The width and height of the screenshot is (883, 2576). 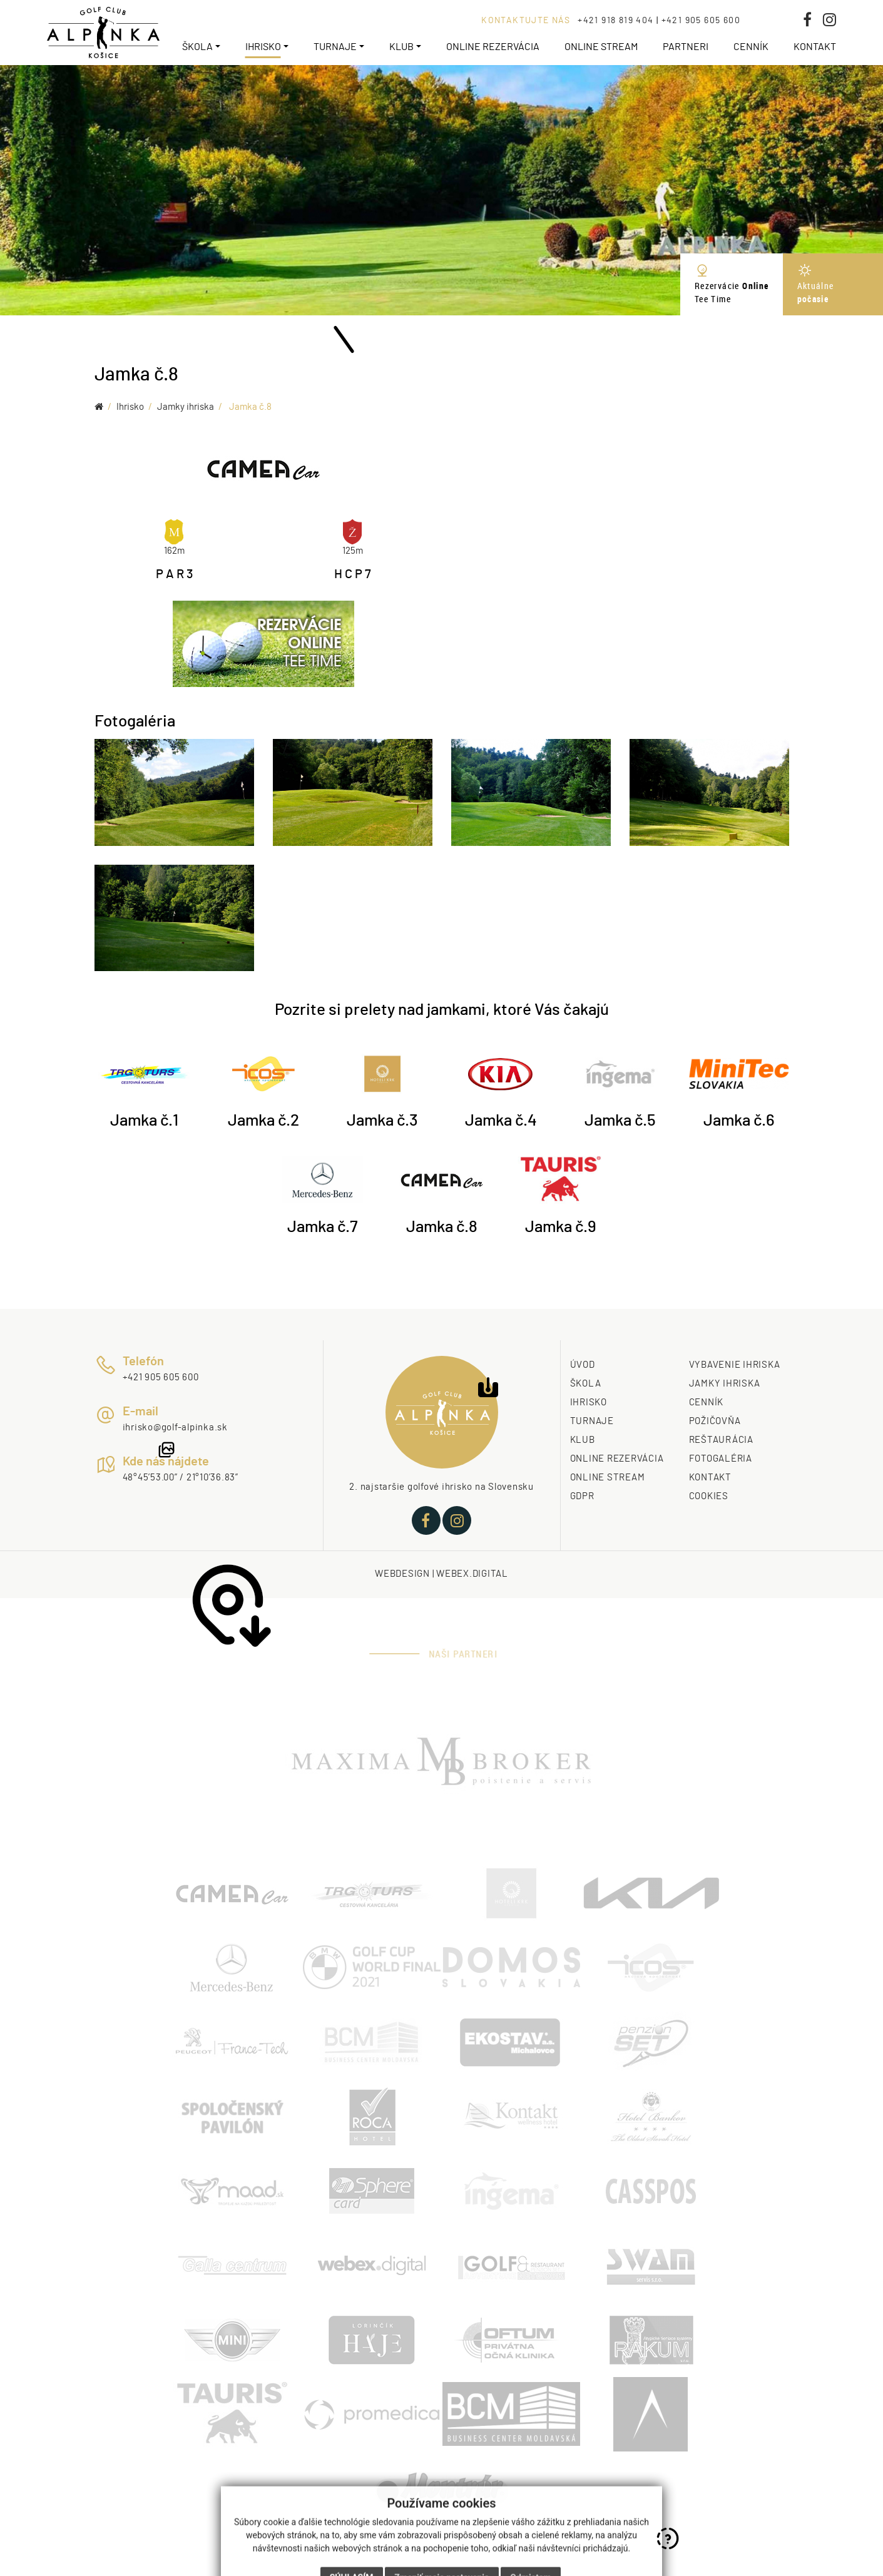 What do you see at coordinates (668, 2538) in the screenshot?
I see `view help for current progress status` at bounding box center [668, 2538].